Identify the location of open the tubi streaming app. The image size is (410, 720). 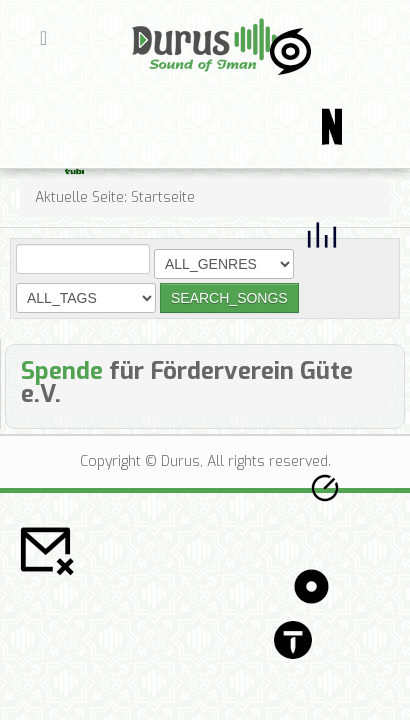
(74, 171).